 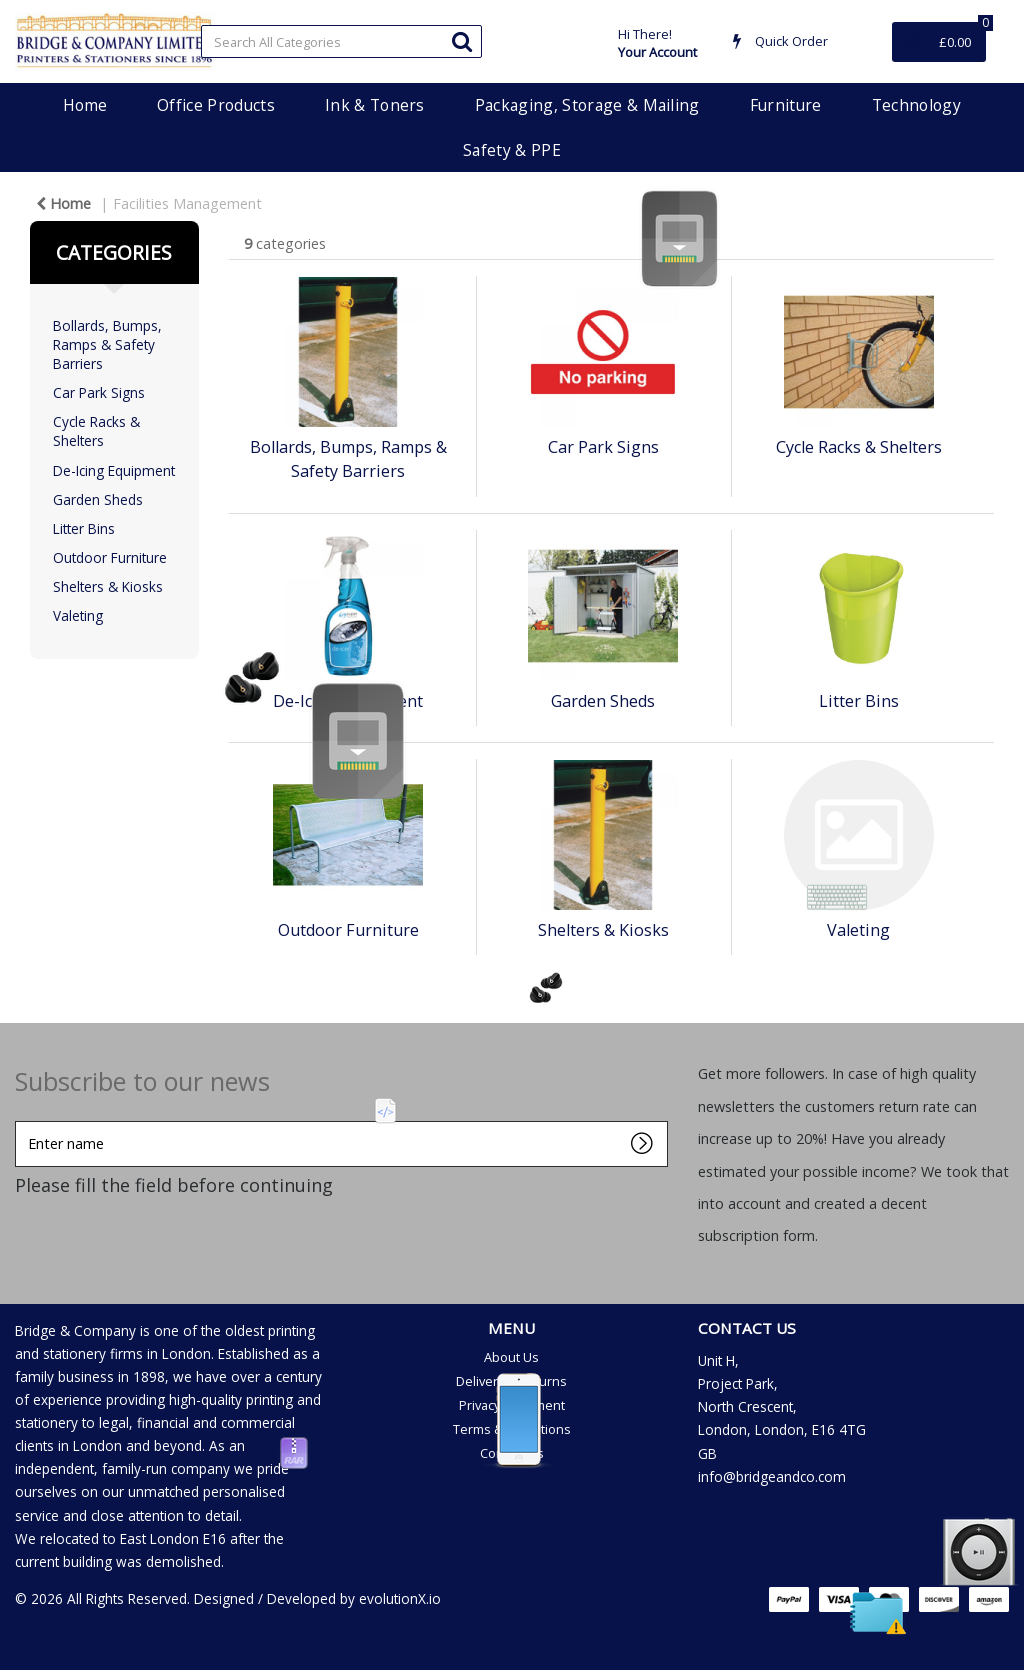 I want to click on beats wireless earbuds device icon, so click(x=546, y=988).